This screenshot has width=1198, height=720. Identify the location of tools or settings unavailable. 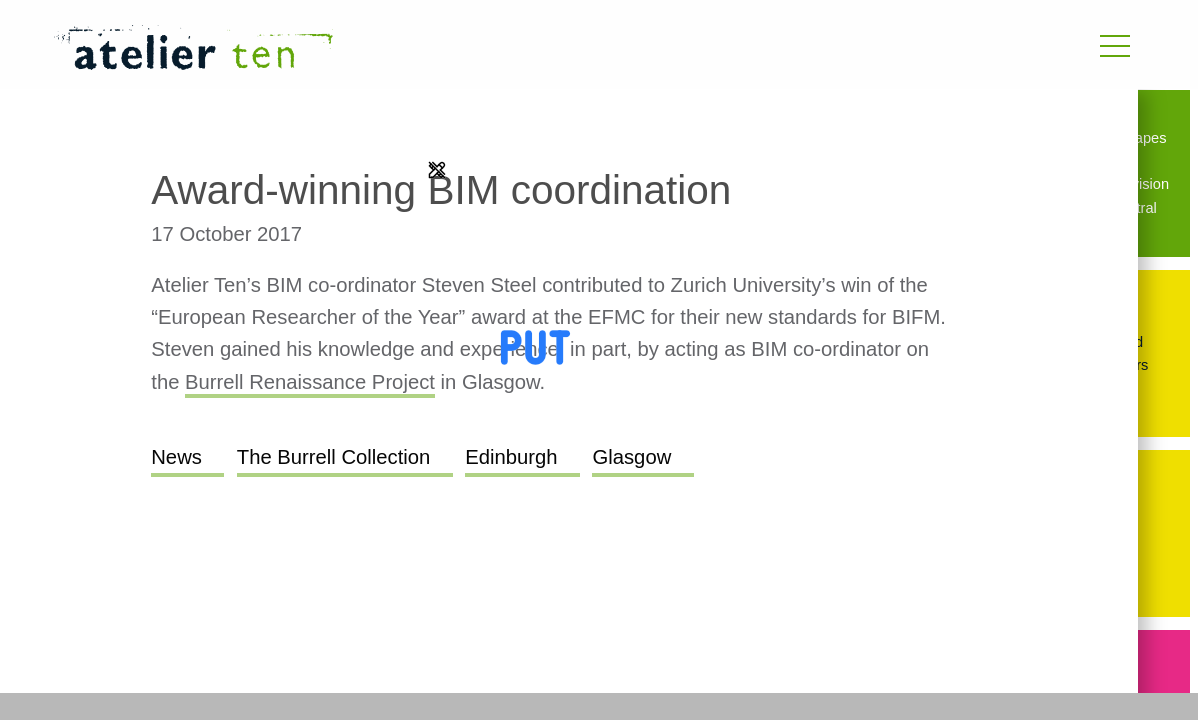
(437, 170).